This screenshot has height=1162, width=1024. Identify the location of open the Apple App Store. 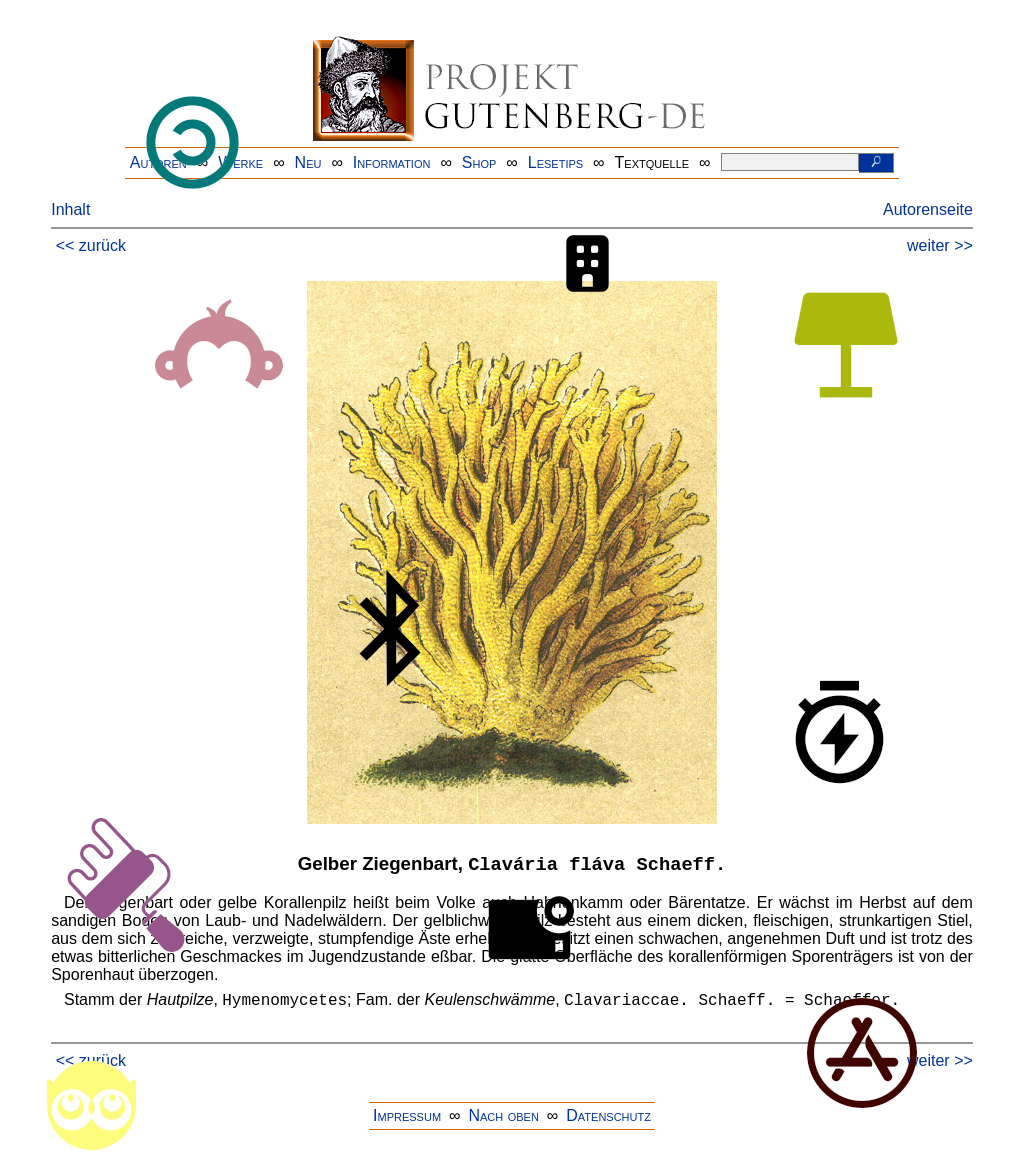
(862, 1053).